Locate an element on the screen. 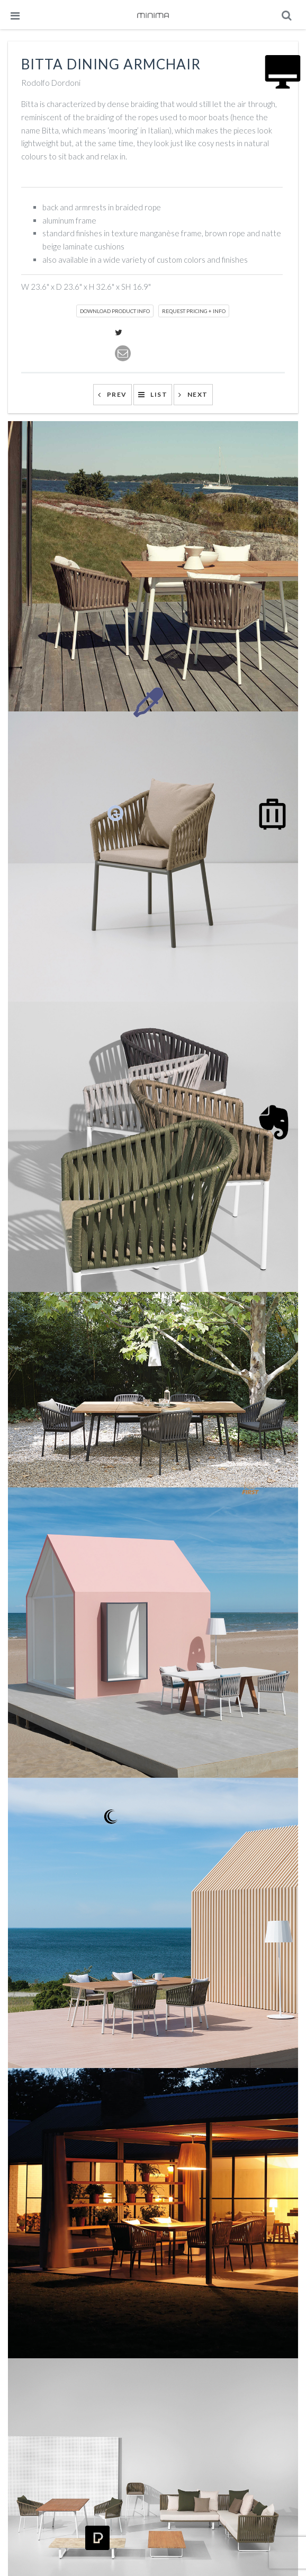 The height and width of the screenshot is (2576, 306). mac desktop computer or imac device is located at coordinates (283, 71).